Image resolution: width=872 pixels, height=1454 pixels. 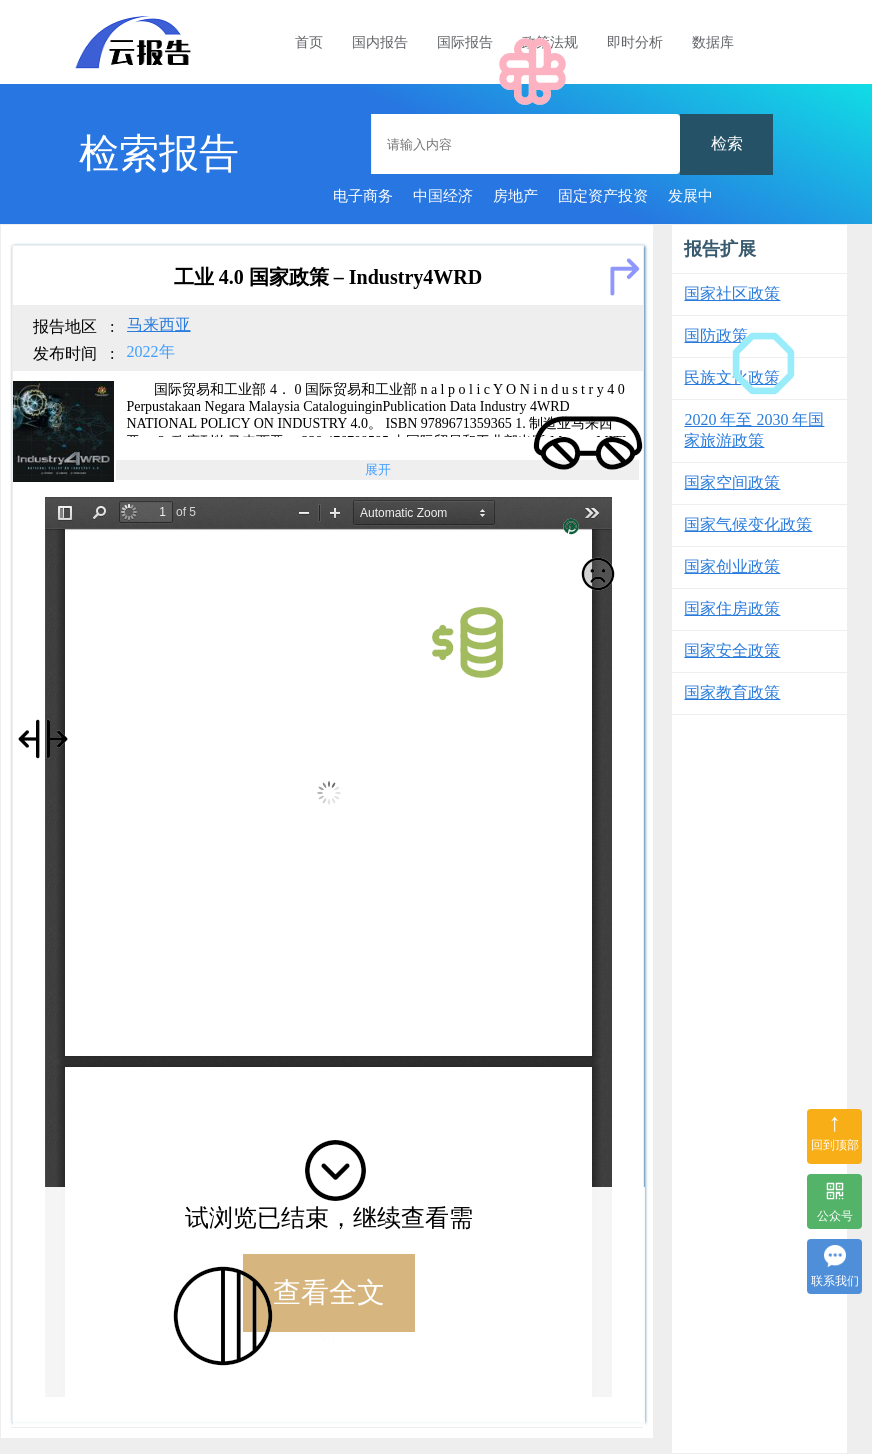 I want to click on stop or halt action indicator, so click(x=763, y=363).